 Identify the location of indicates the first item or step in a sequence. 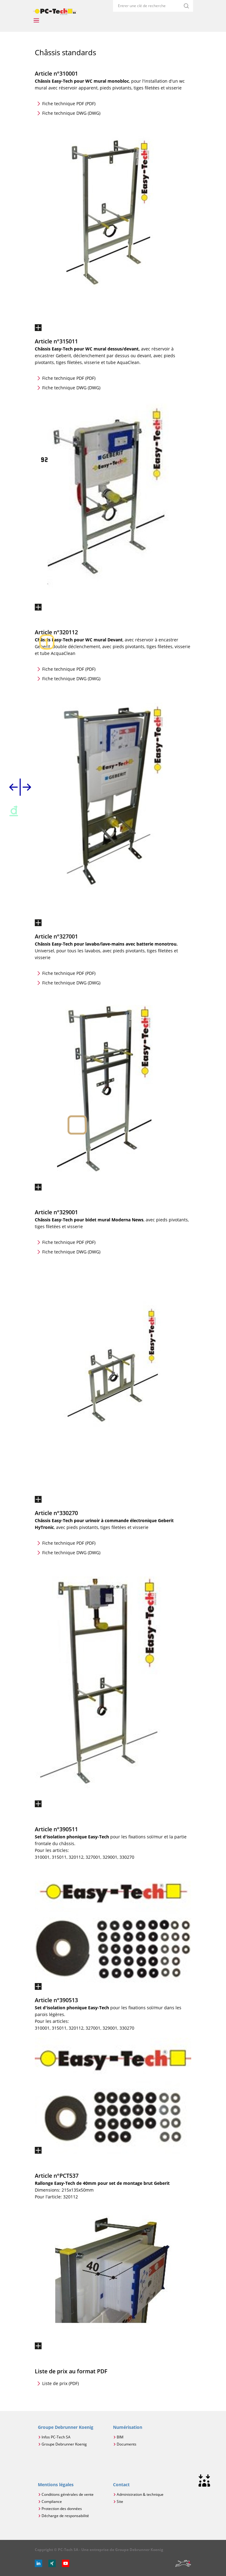
(47, 642).